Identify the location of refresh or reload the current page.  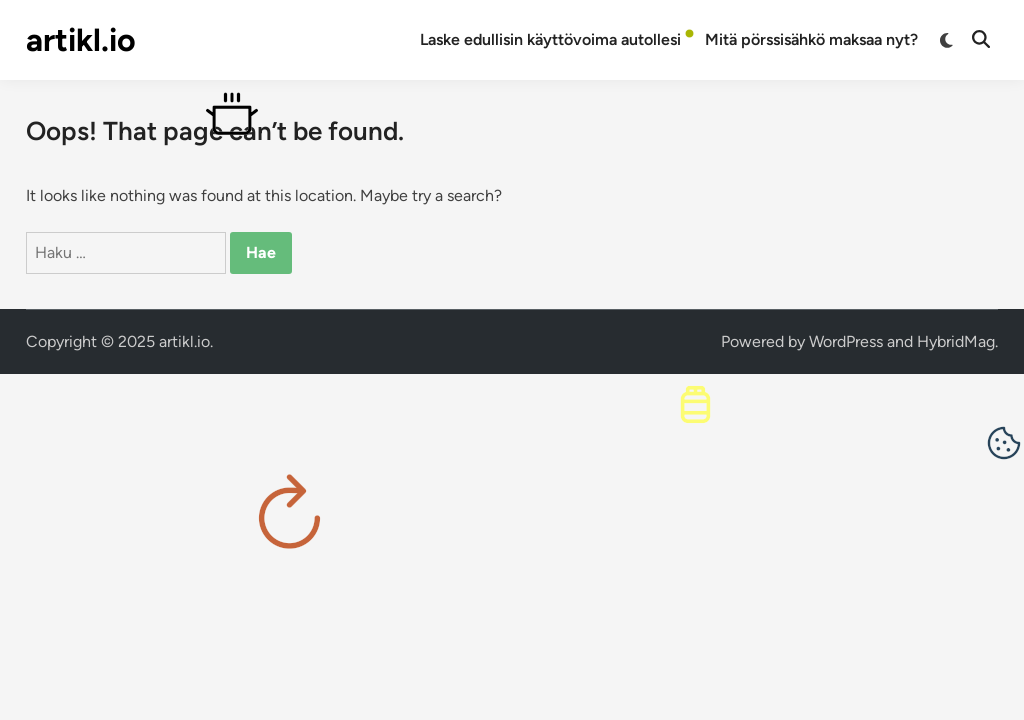
(289, 511).